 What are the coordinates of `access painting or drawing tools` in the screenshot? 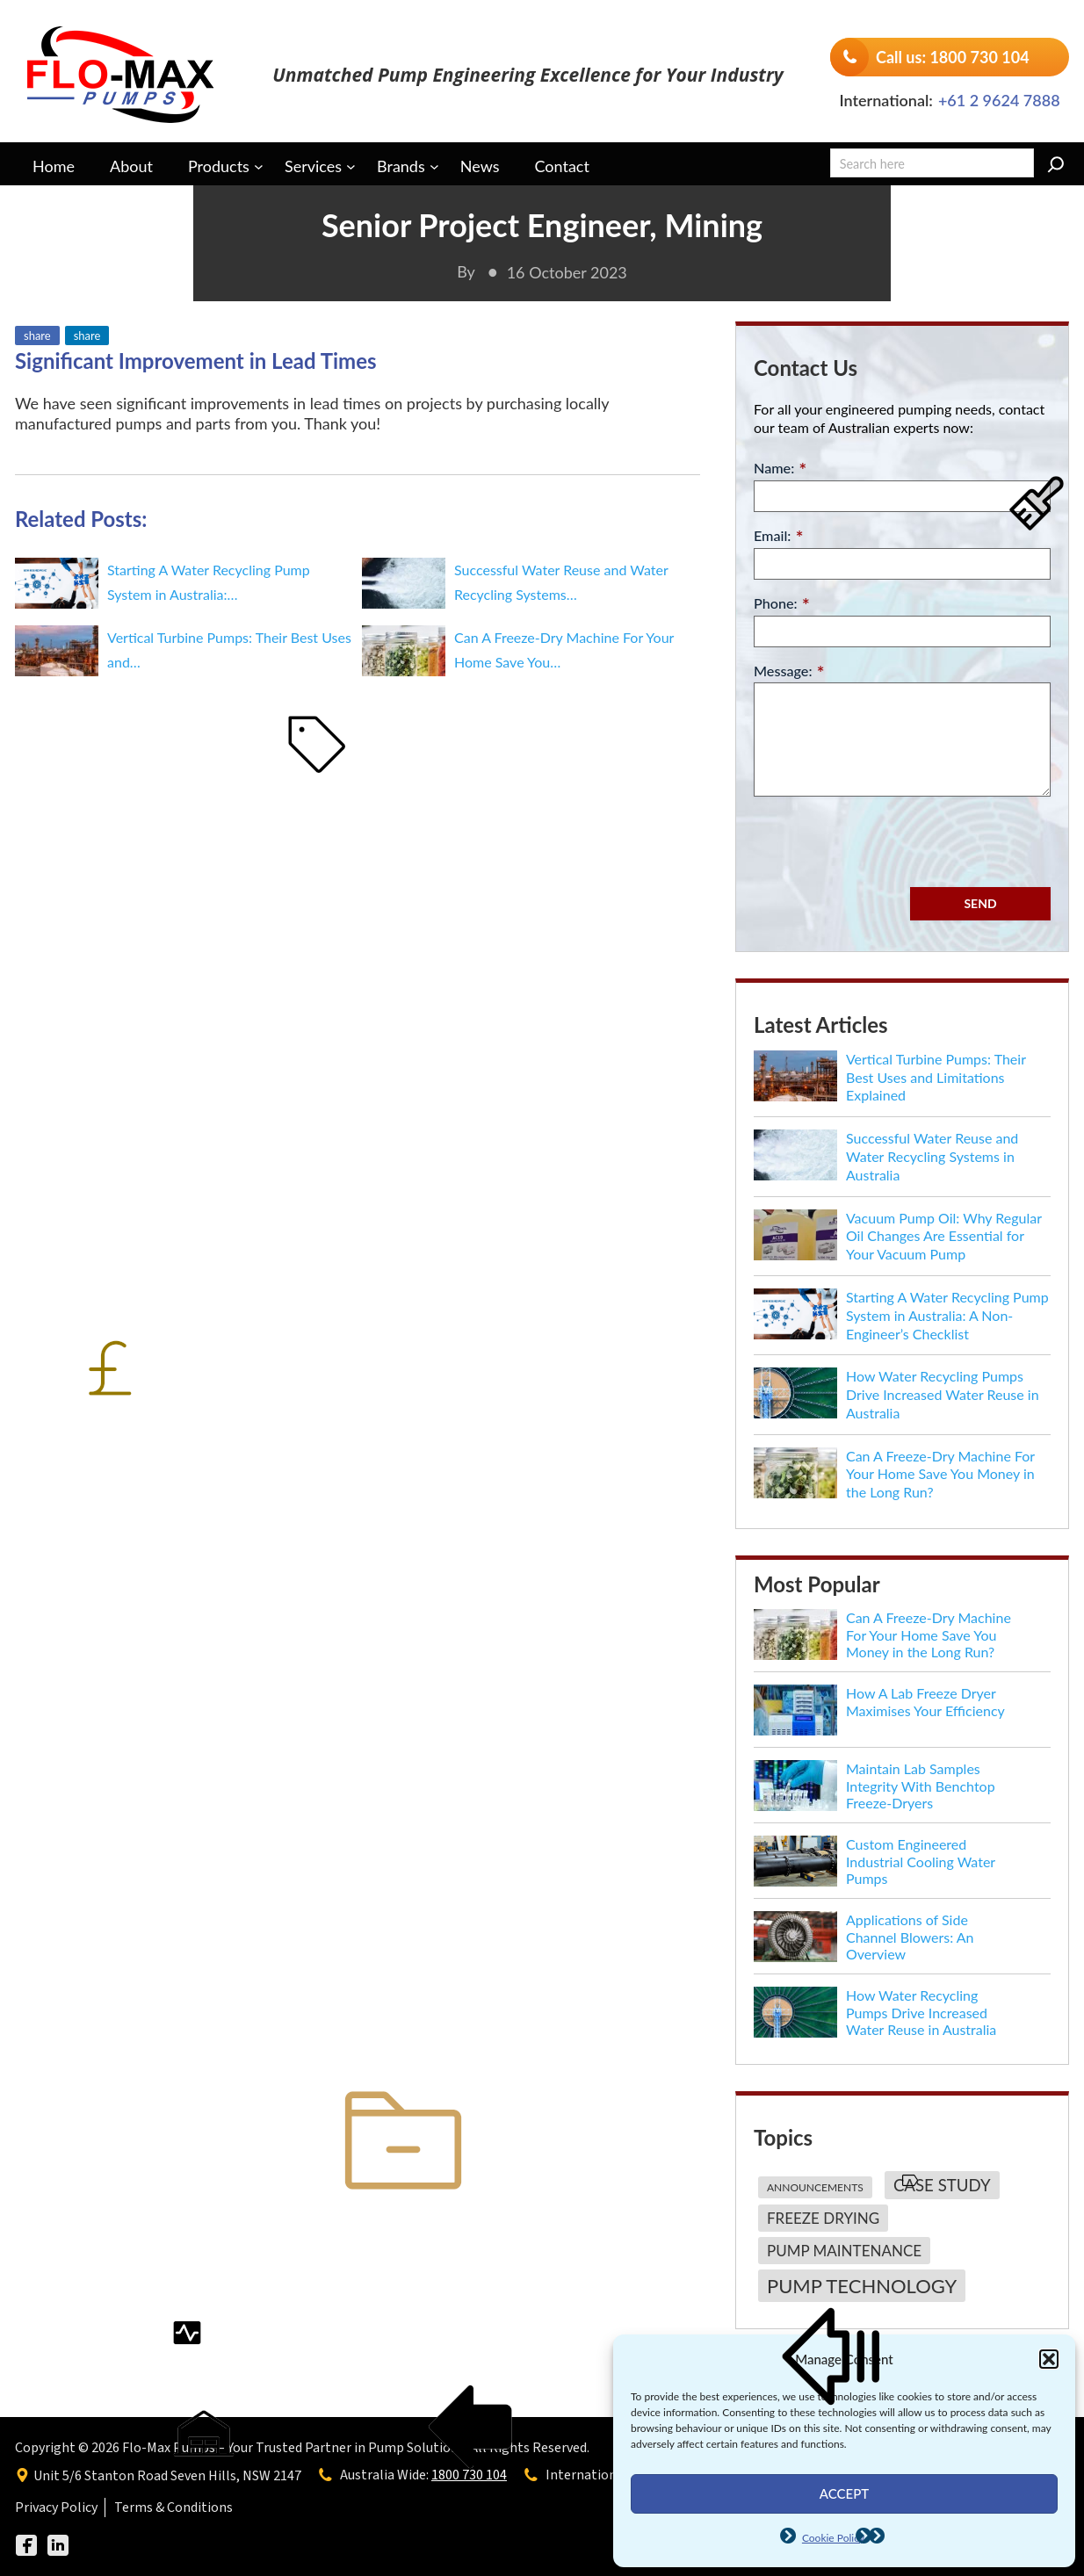 It's located at (1037, 502).